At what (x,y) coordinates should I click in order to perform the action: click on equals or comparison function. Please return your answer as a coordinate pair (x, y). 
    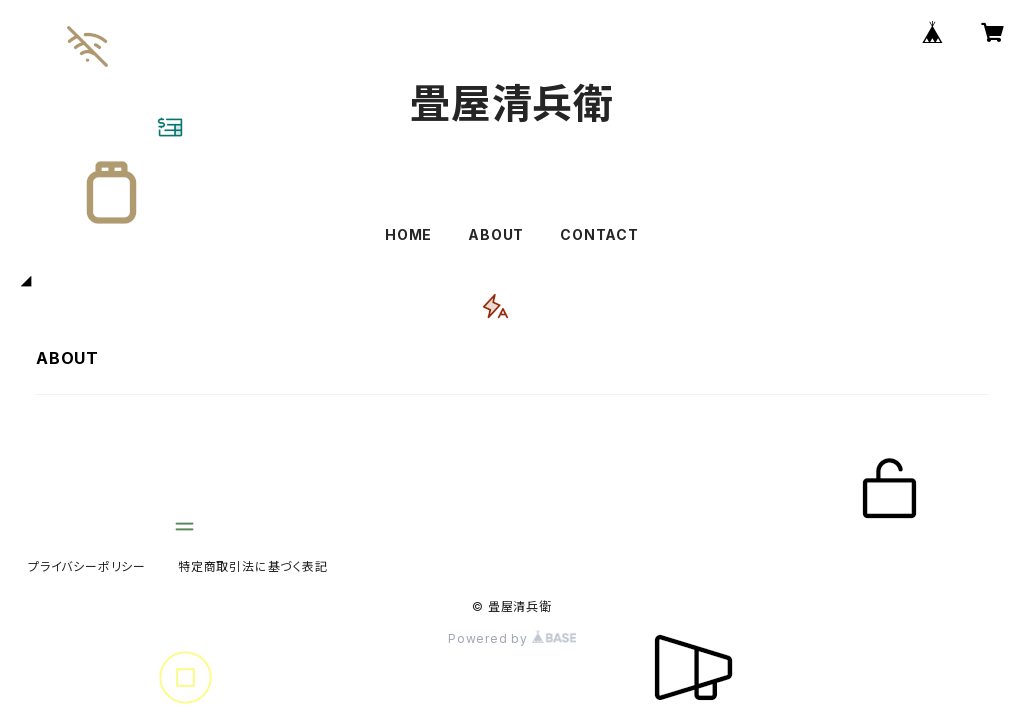
    Looking at the image, I should click on (184, 526).